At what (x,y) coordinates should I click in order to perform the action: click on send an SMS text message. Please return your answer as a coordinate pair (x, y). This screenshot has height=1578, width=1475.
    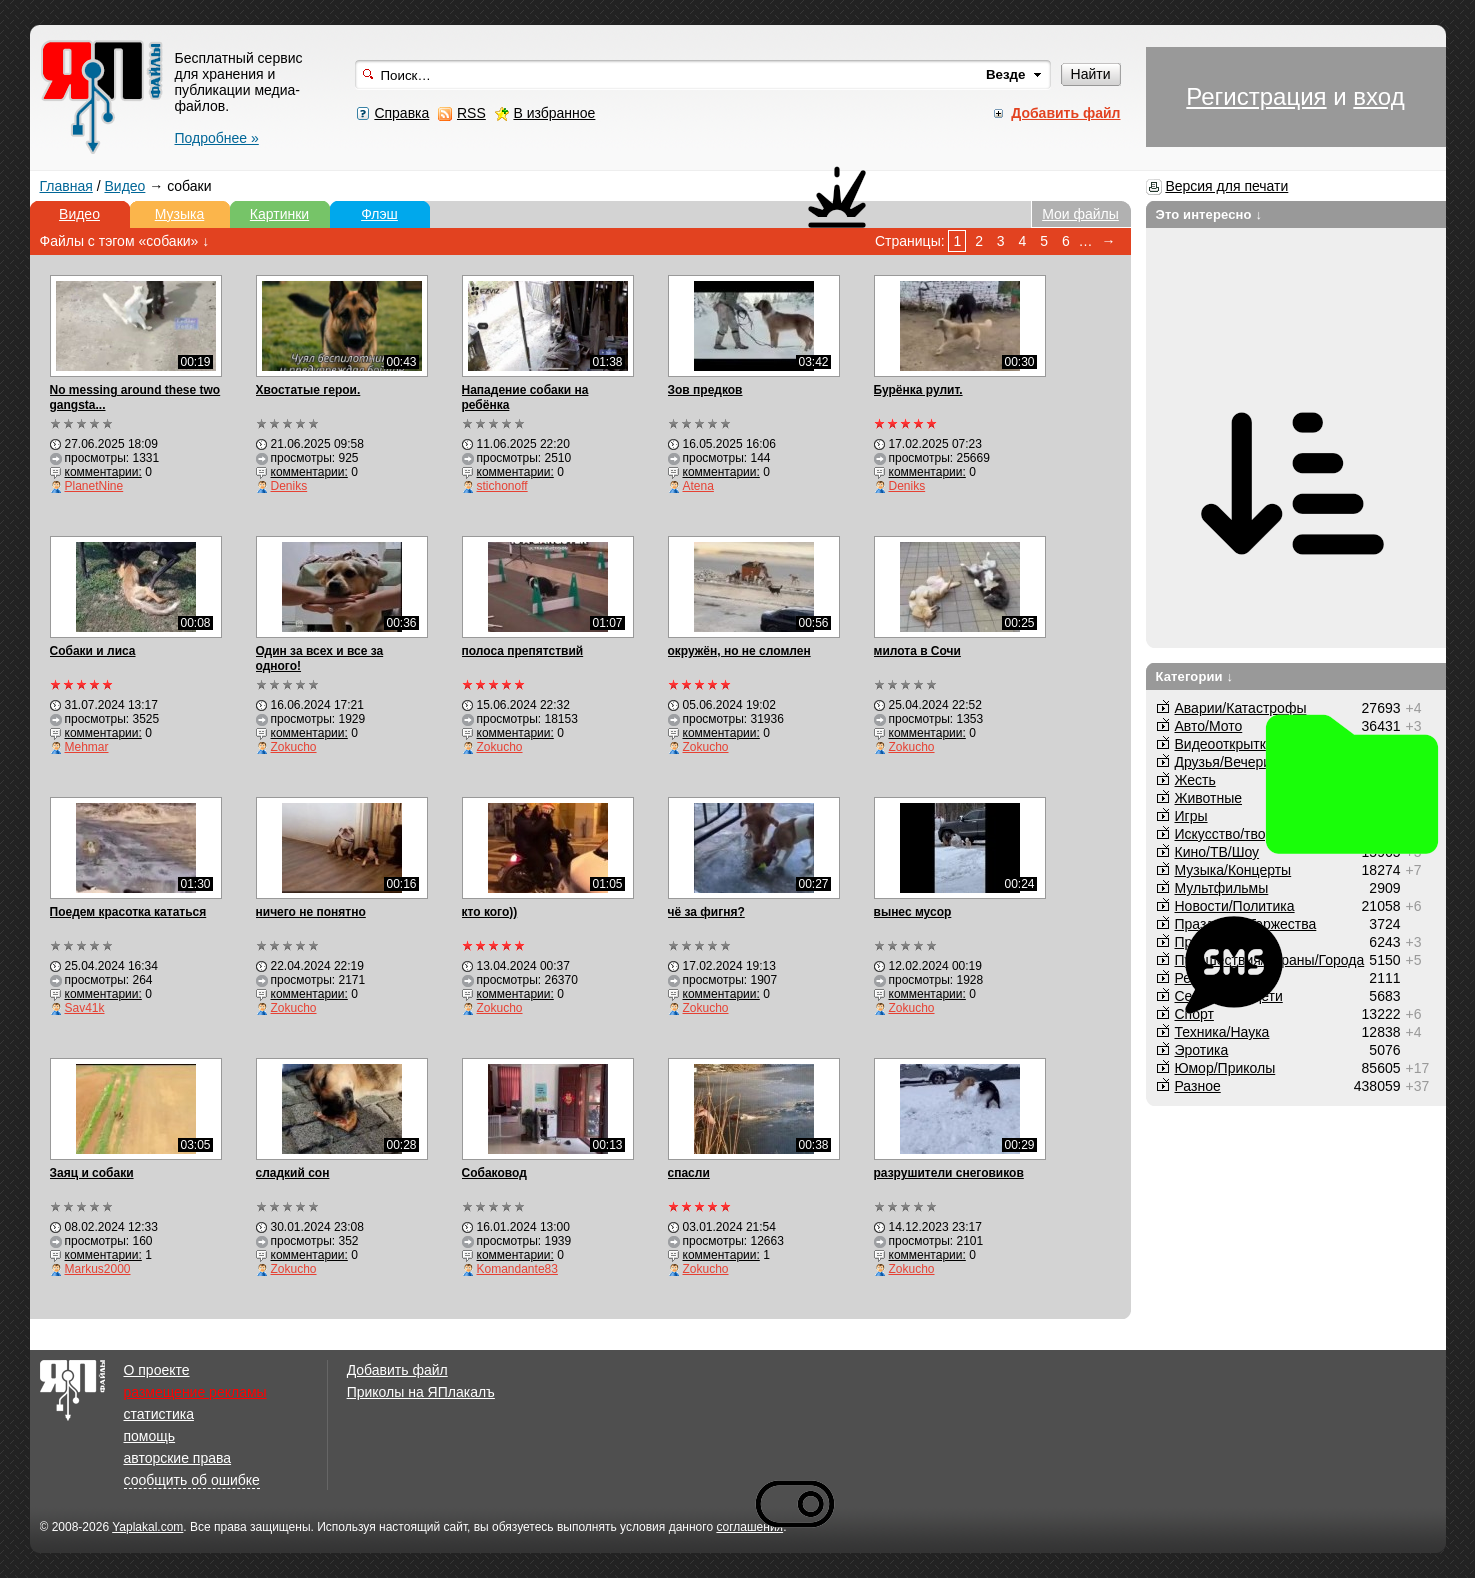
    Looking at the image, I should click on (1234, 965).